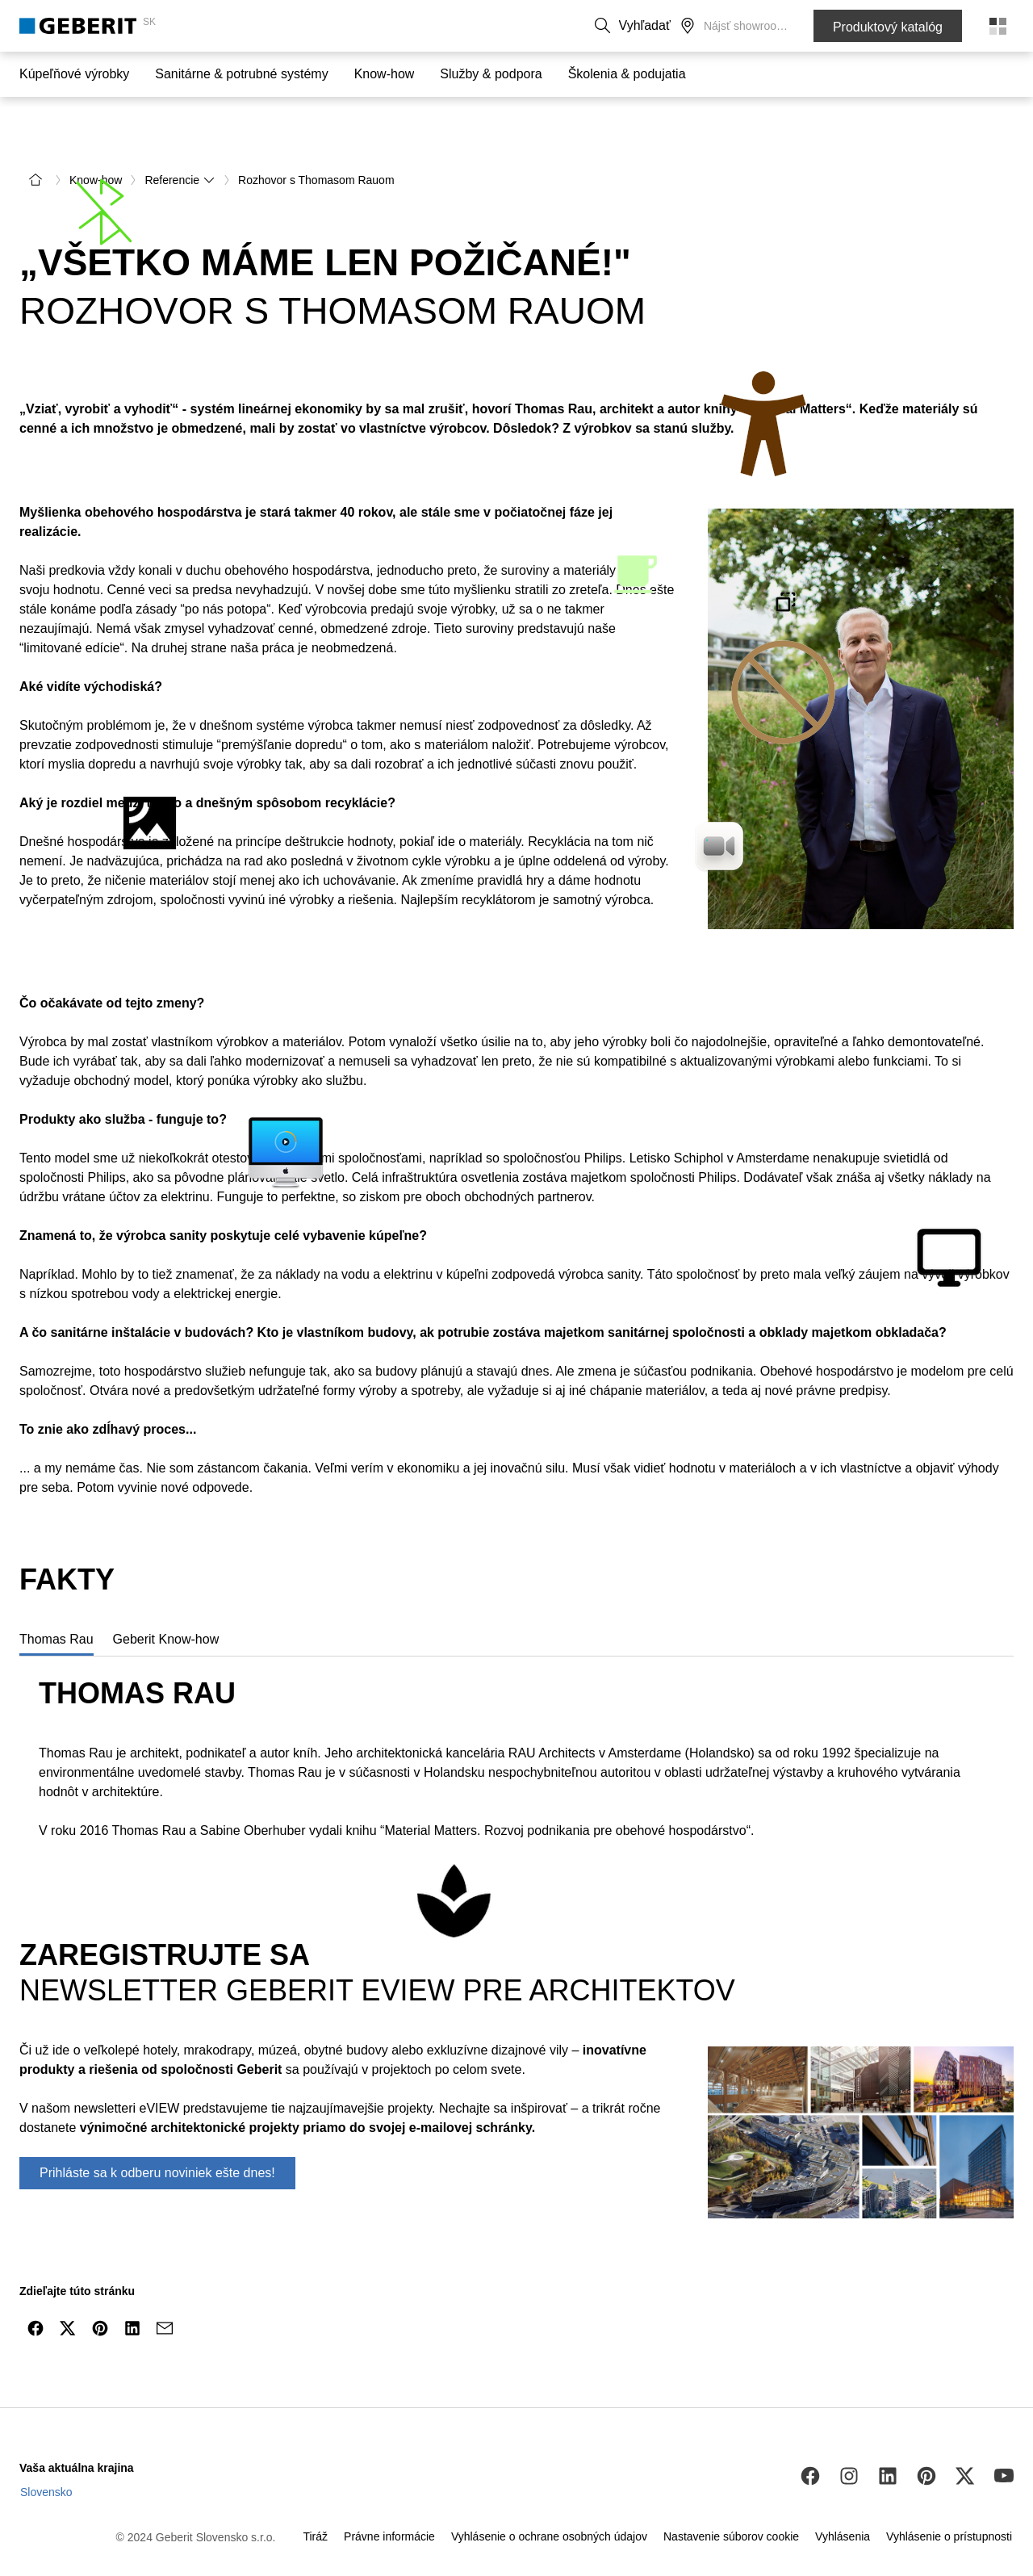 The width and height of the screenshot is (1033, 2576). What do you see at coordinates (949, 1258) in the screenshot?
I see `switch to desktop view` at bounding box center [949, 1258].